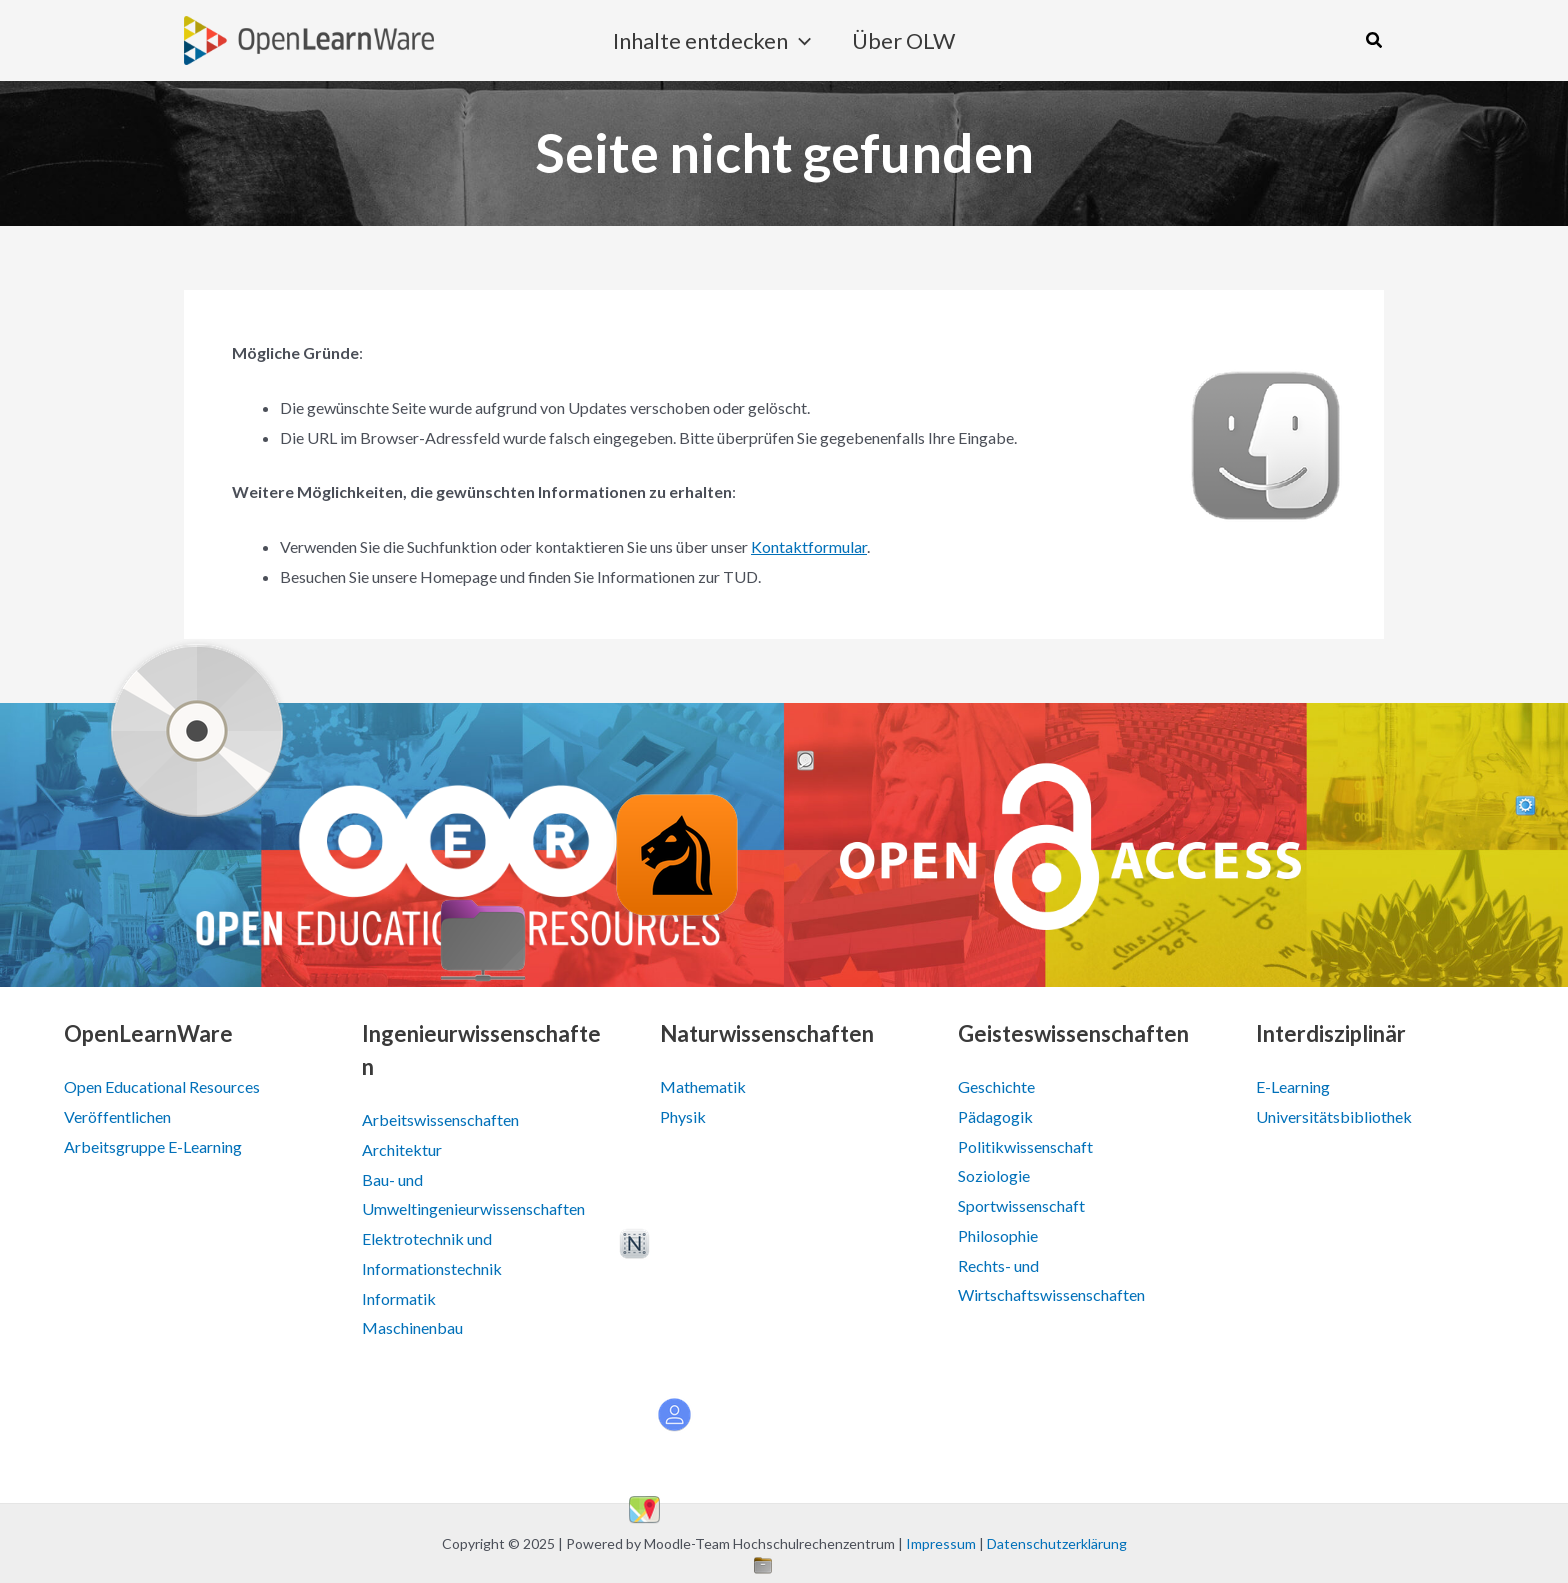  What do you see at coordinates (197, 731) in the screenshot?
I see `access cd/dvd rewritable drive` at bounding box center [197, 731].